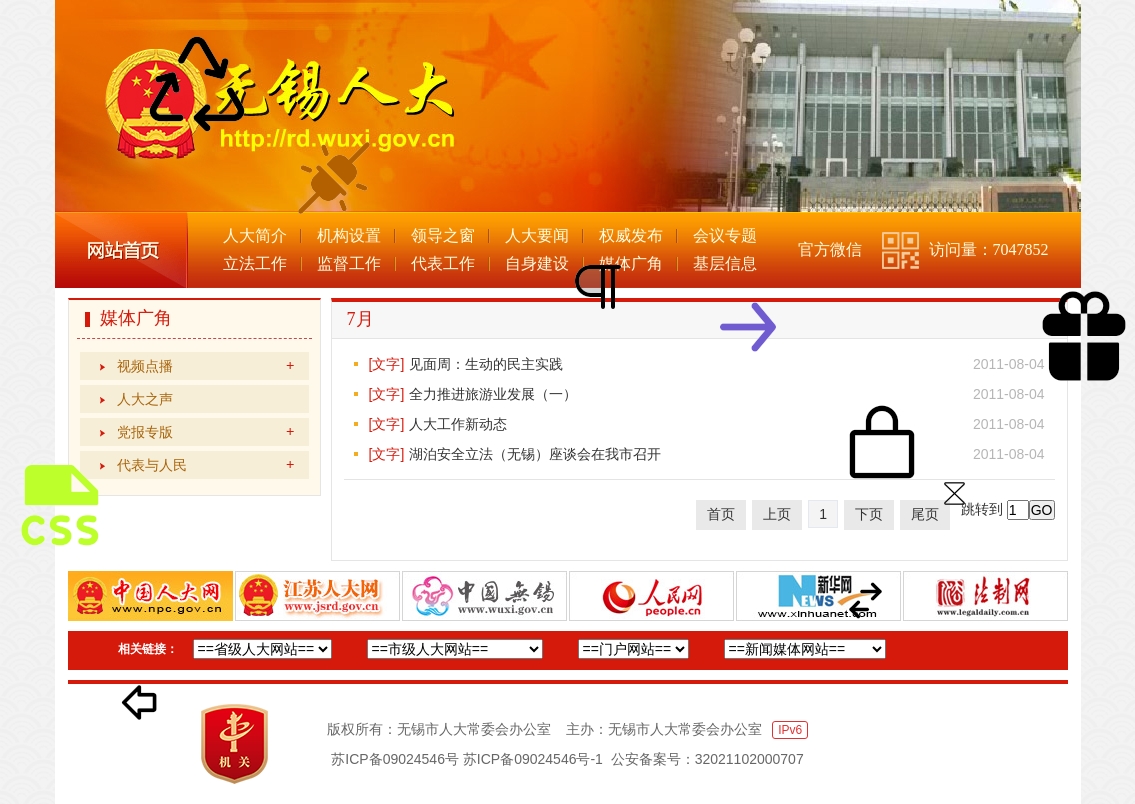 The image size is (1135, 804). Describe the element at coordinates (1084, 336) in the screenshot. I see `view or redeem a gift` at that location.